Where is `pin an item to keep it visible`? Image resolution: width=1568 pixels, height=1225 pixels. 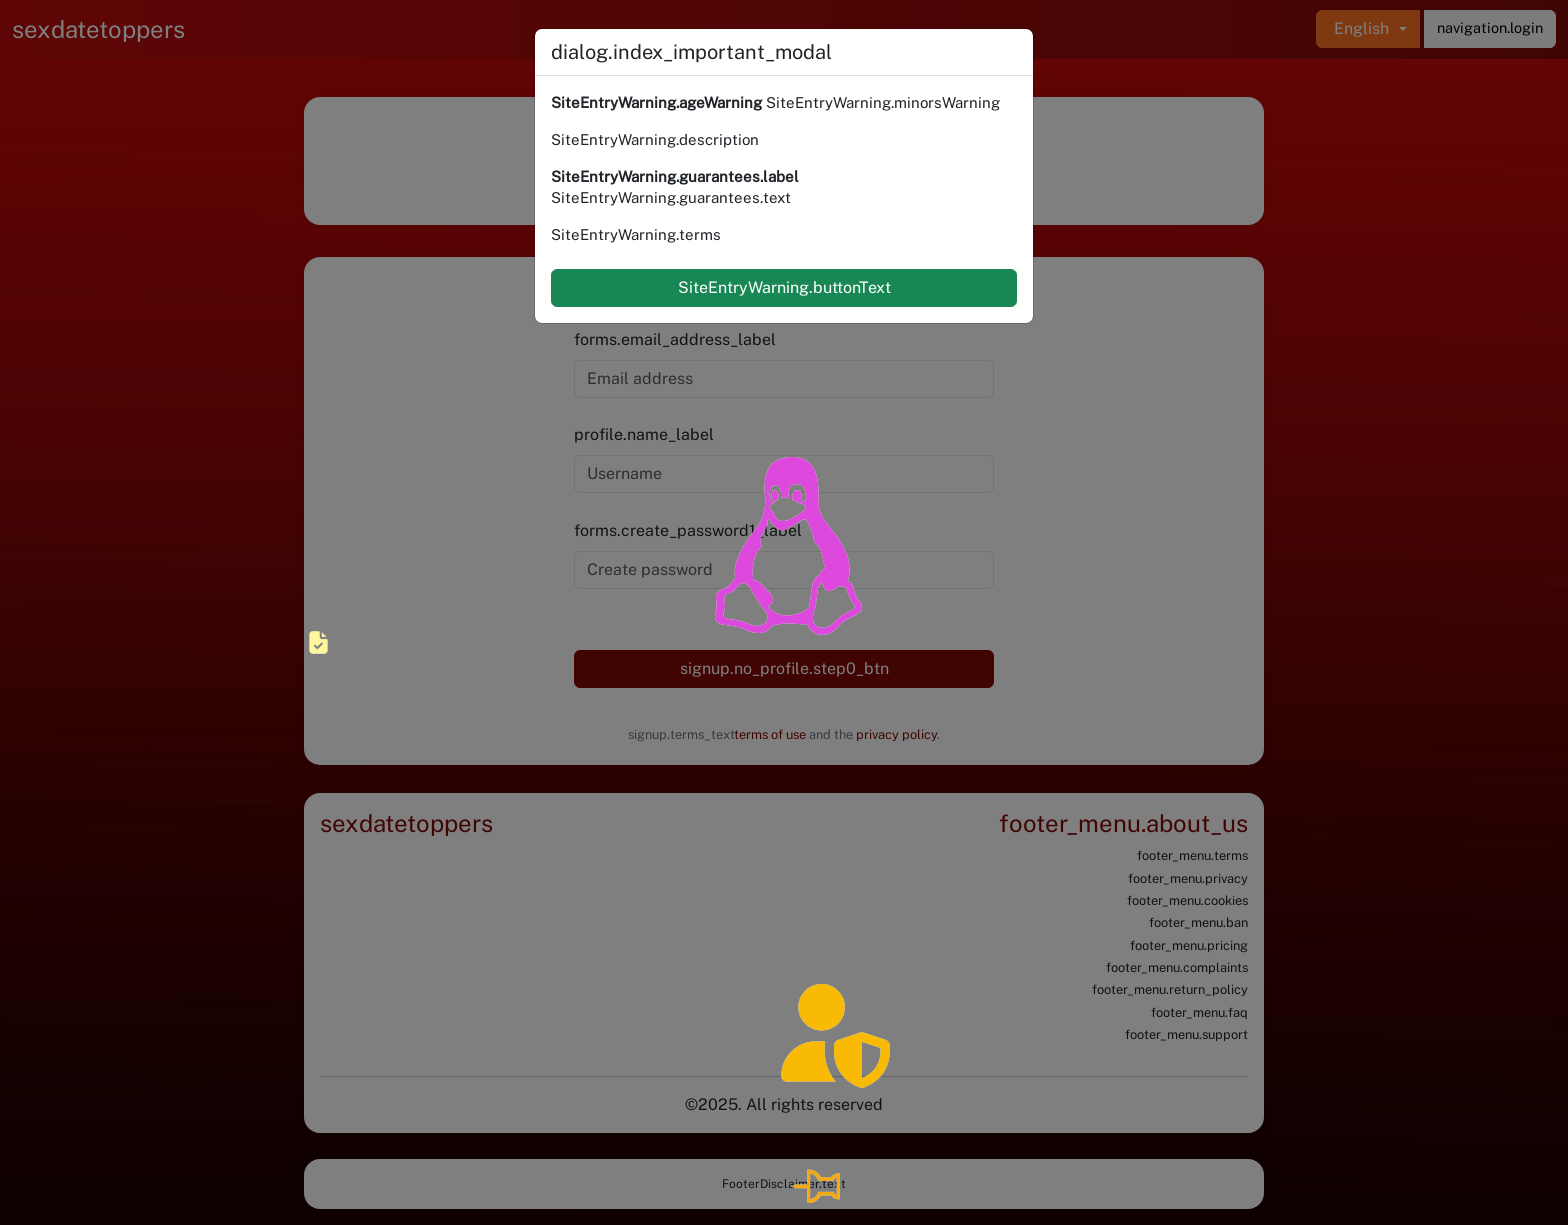 pin an item to keep it visible is located at coordinates (817, 1184).